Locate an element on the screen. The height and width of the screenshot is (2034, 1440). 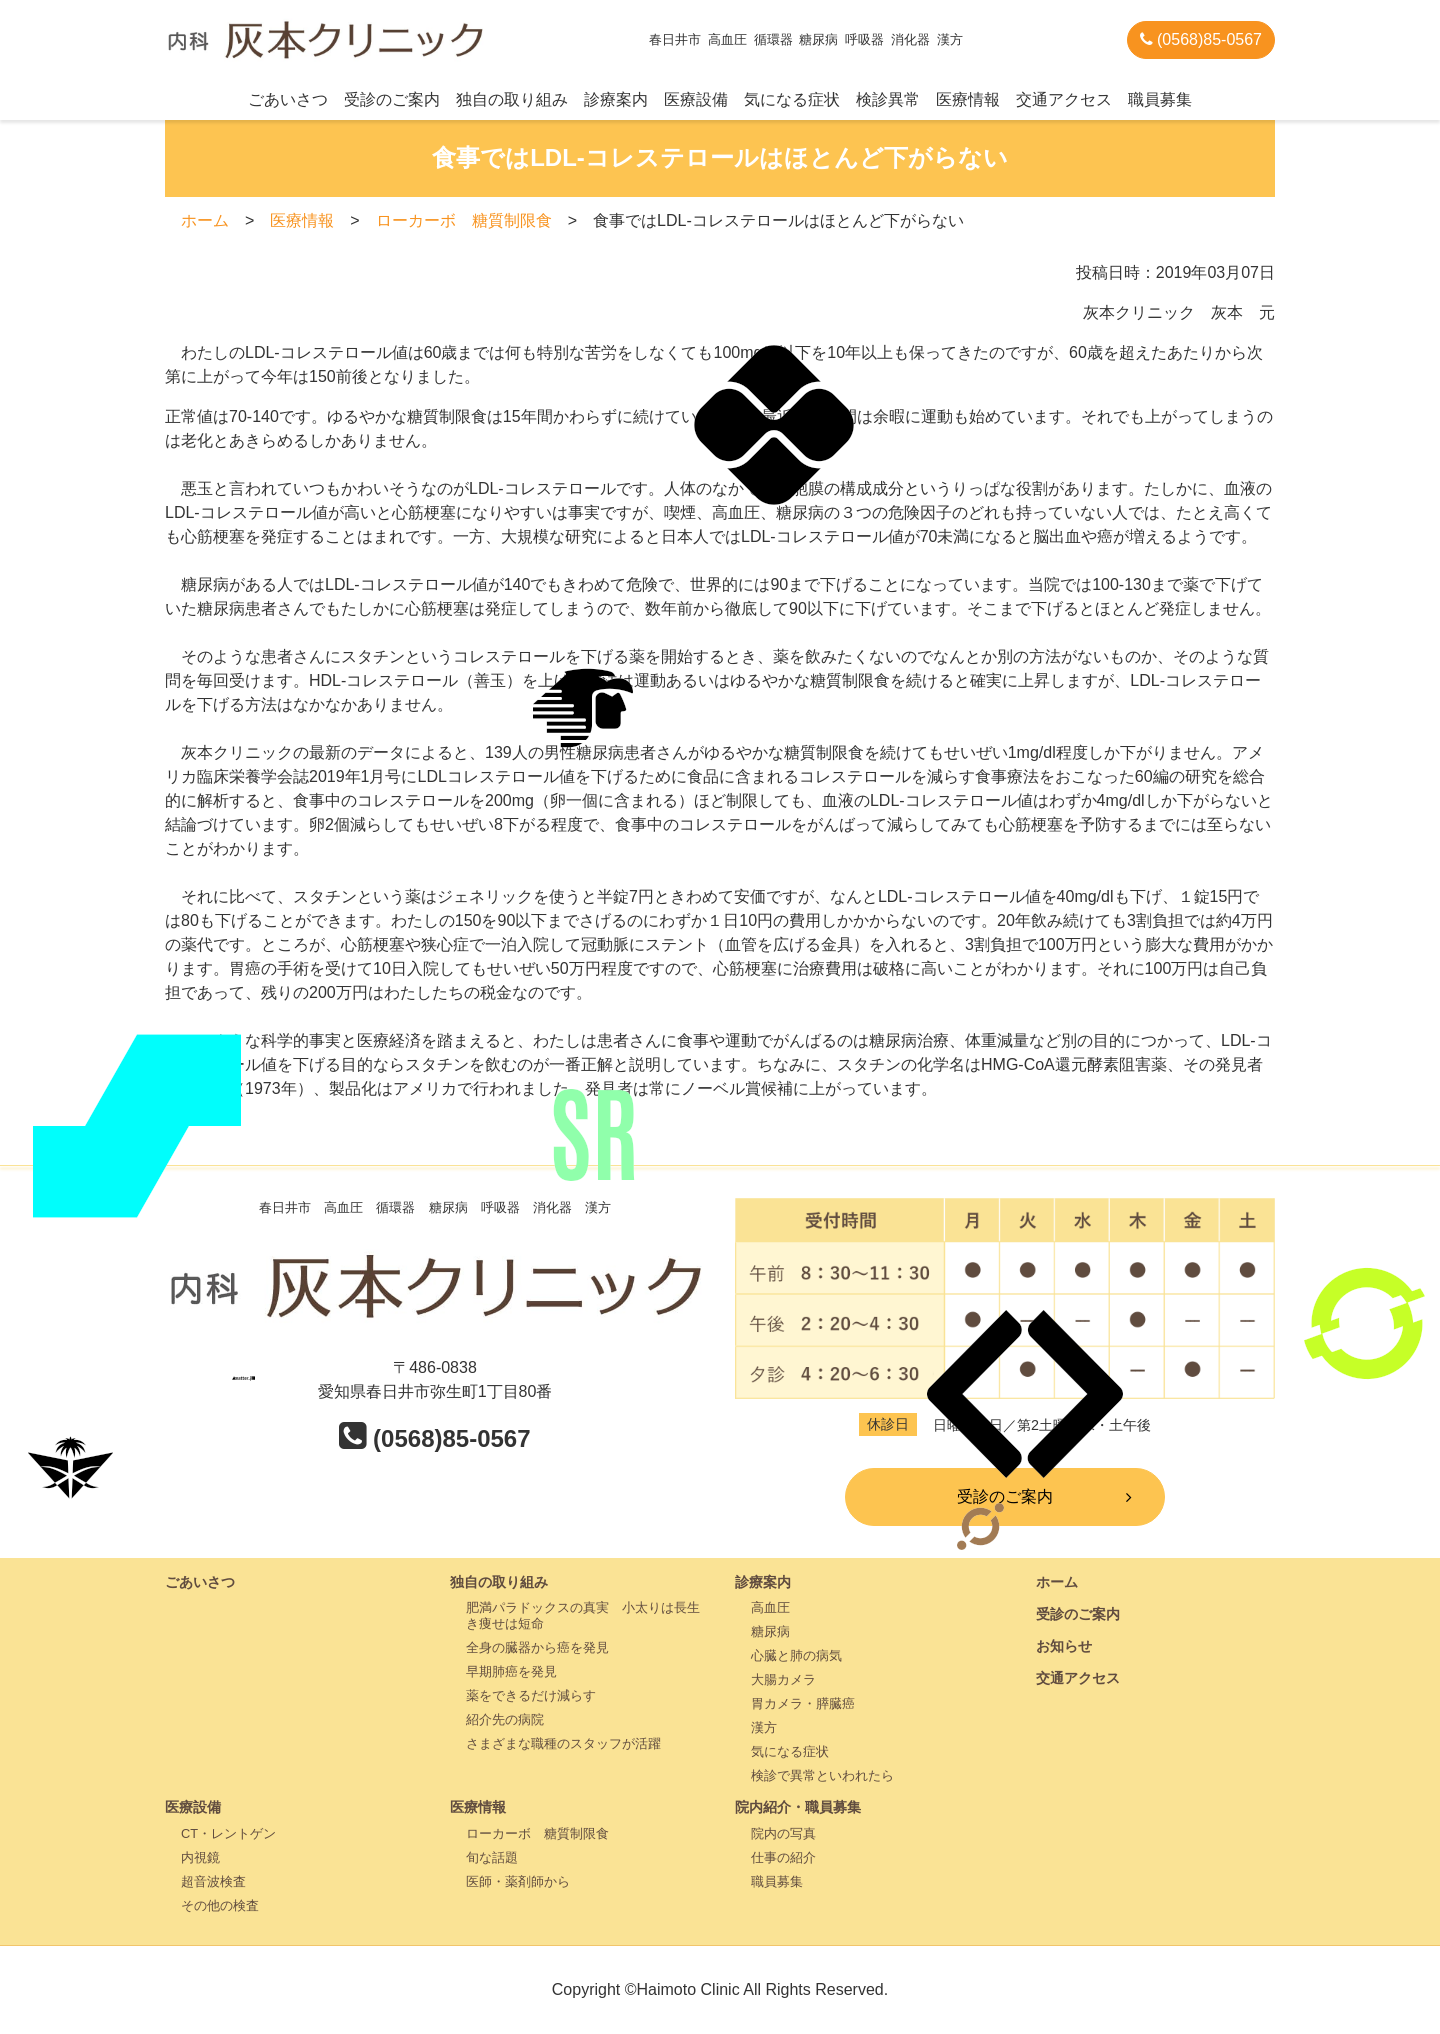
icon logo for the simple-icons project is located at coordinates (980, 1526).